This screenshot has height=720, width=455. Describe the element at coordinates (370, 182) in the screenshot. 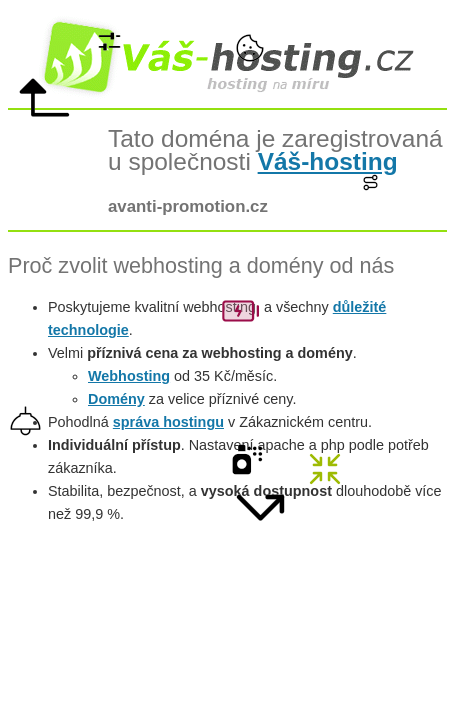

I see `view directions or navigation route` at that location.